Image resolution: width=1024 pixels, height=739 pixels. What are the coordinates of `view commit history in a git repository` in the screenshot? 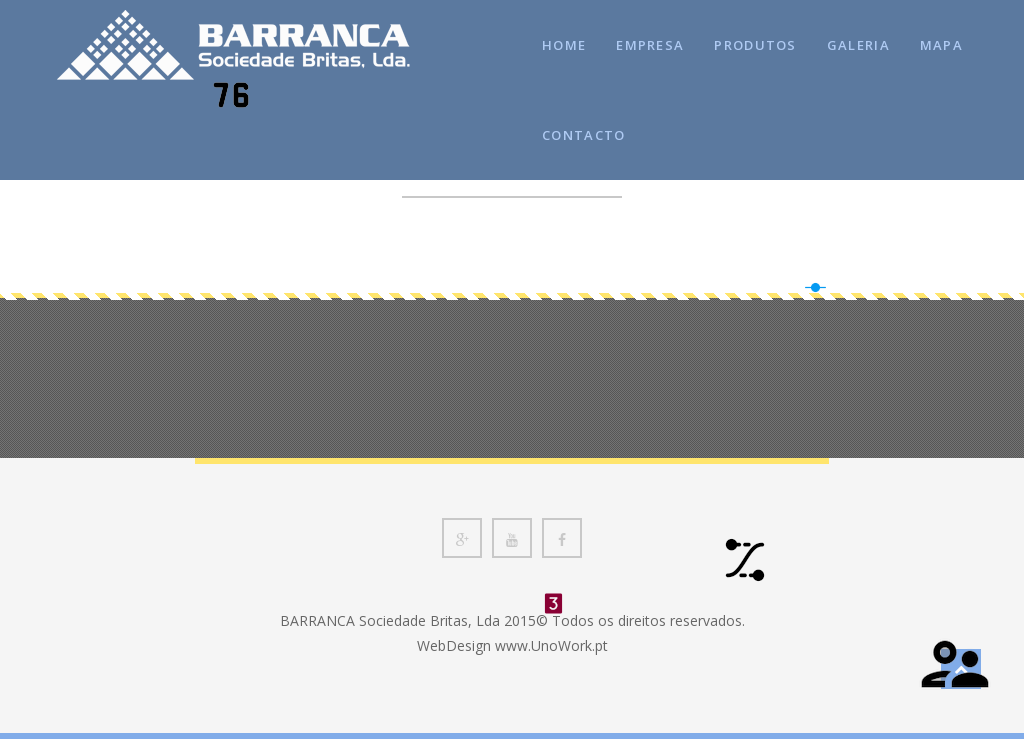 It's located at (815, 287).